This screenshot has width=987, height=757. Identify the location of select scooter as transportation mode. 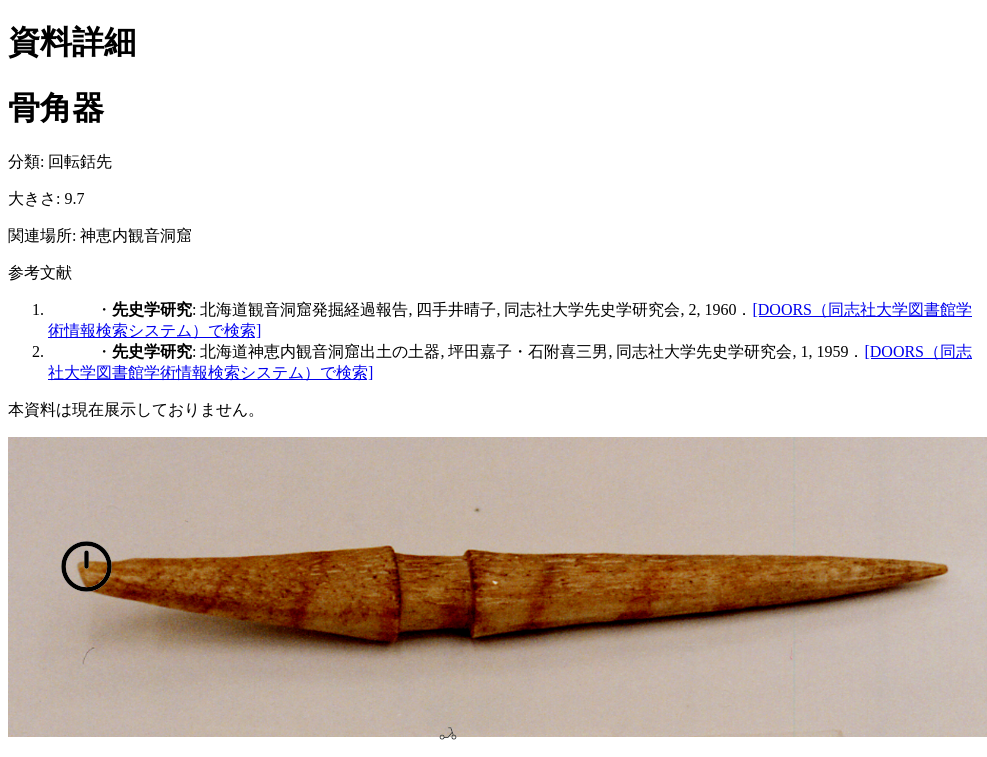
(448, 734).